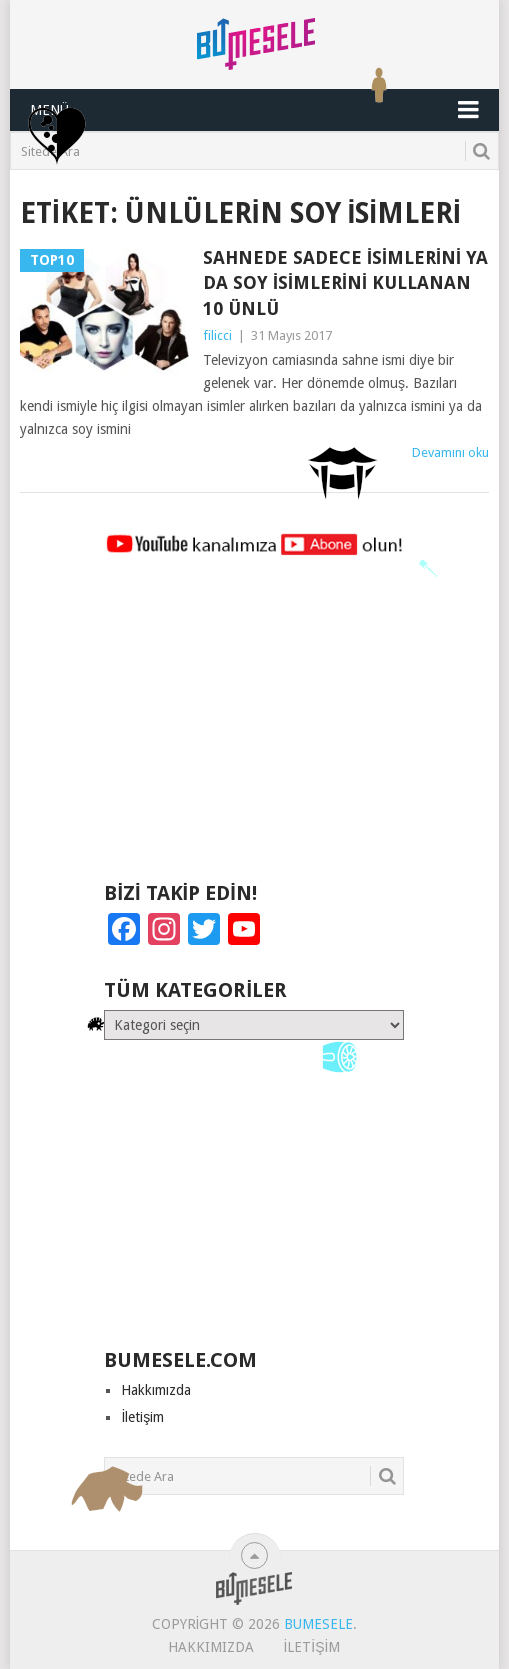  I want to click on equip stick grenade weapon, so click(428, 568).